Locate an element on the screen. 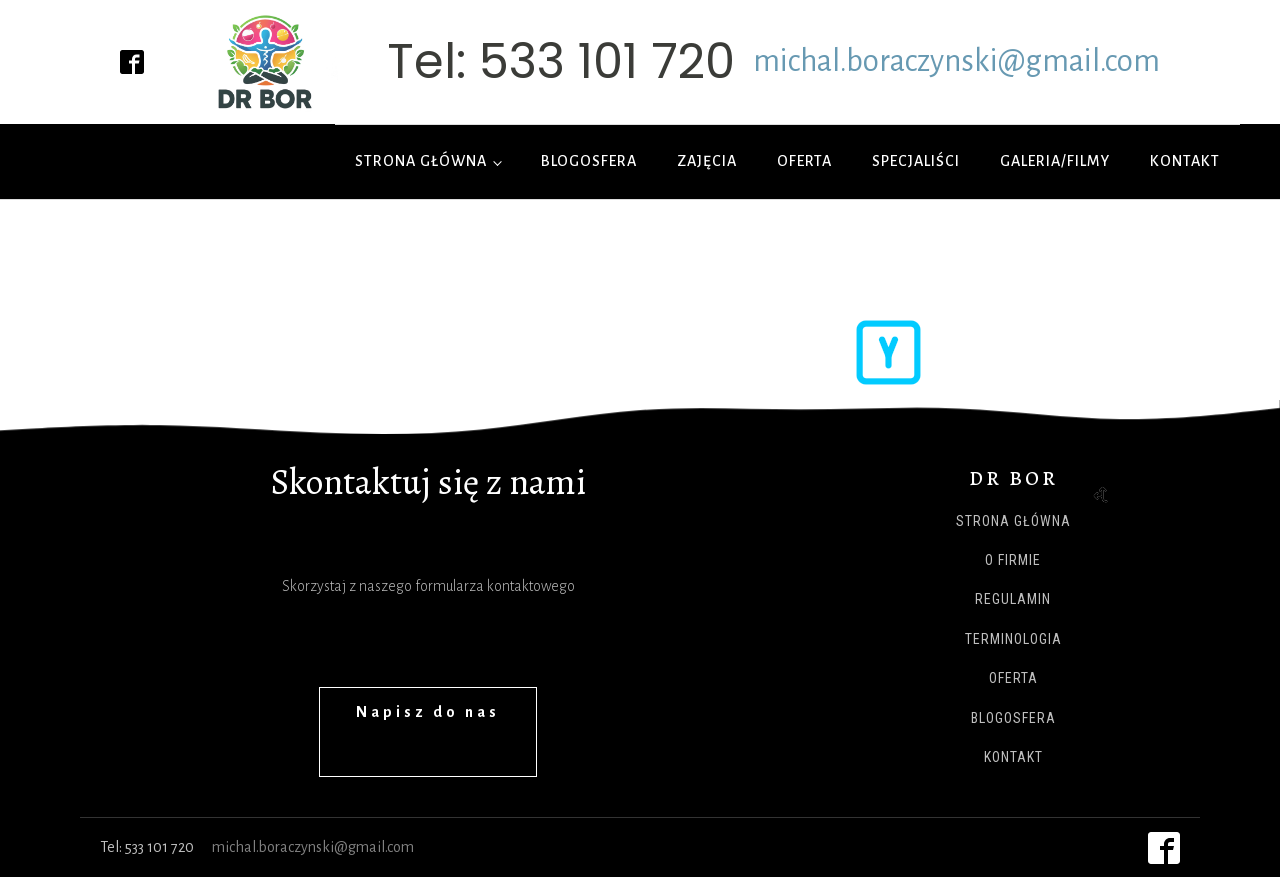 The height and width of the screenshot is (877, 1280). split or branch content in multiple directions is located at coordinates (1101, 495).